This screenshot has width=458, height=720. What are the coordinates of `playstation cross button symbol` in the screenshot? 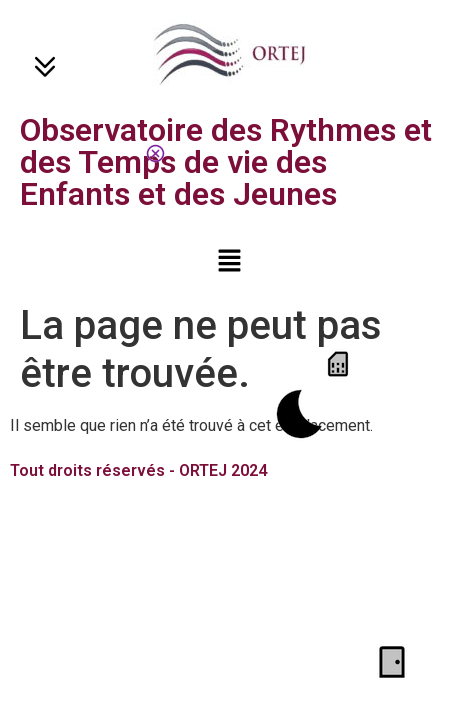 It's located at (155, 153).